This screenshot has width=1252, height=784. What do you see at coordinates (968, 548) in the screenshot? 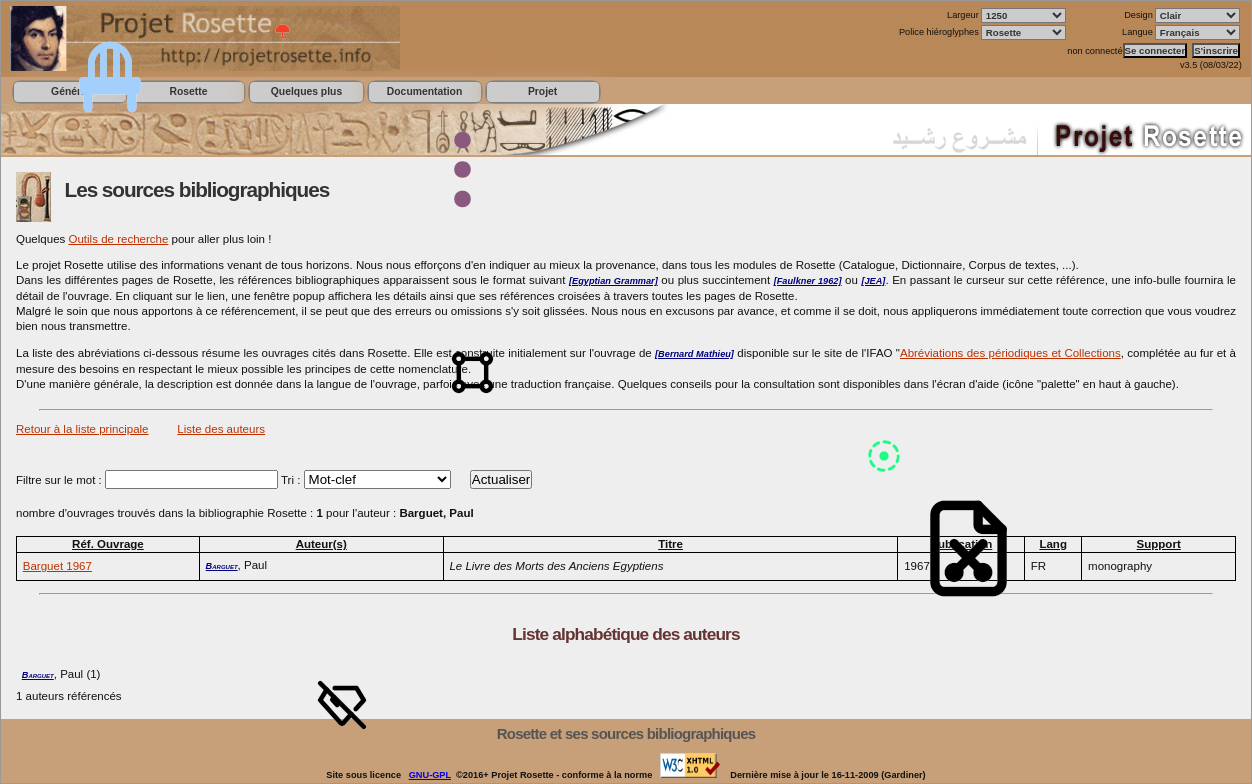
I see `cut or remove a file` at bounding box center [968, 548].